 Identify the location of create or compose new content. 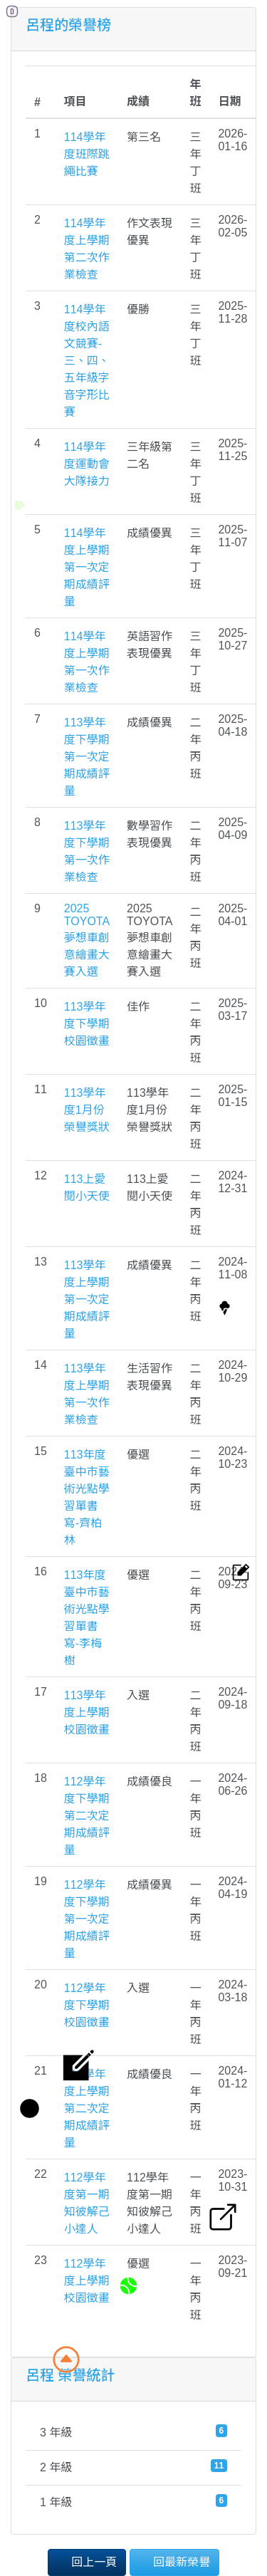
(78, 2065).